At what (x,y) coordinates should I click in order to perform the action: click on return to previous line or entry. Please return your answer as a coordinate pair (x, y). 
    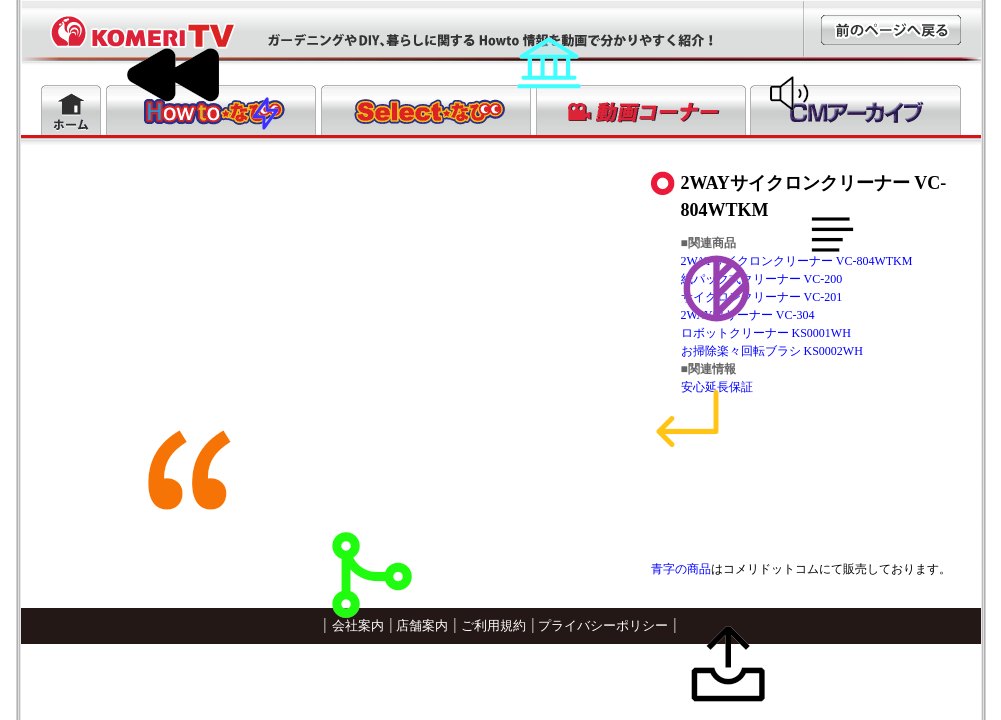
    Looking at the image, I should click on (687, 418).